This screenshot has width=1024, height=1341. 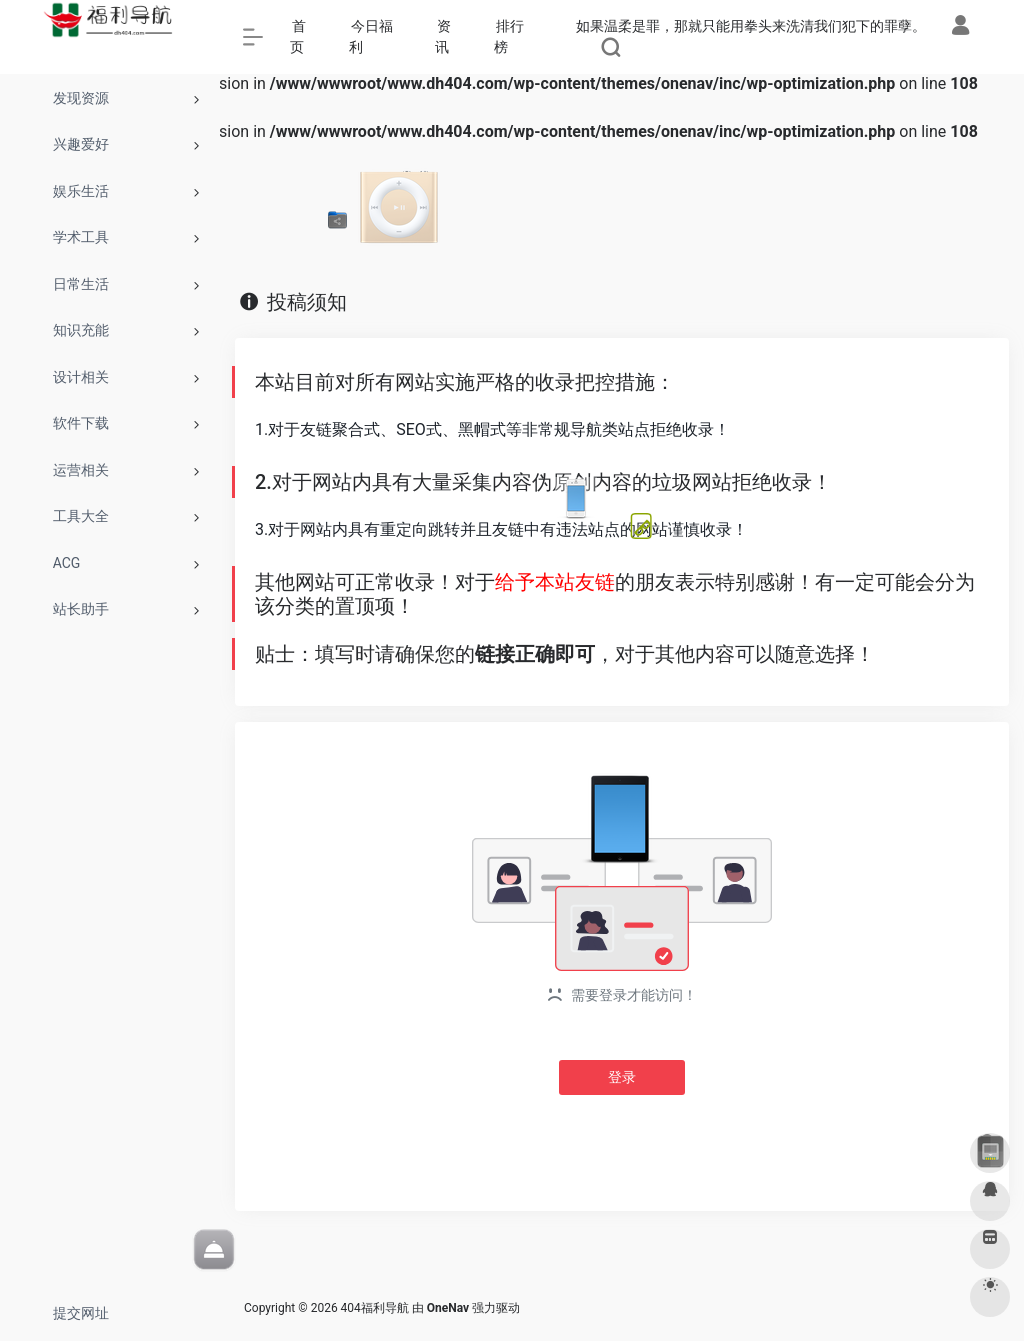 I want to click on open your public shared folder, so click(x=337, y=219).